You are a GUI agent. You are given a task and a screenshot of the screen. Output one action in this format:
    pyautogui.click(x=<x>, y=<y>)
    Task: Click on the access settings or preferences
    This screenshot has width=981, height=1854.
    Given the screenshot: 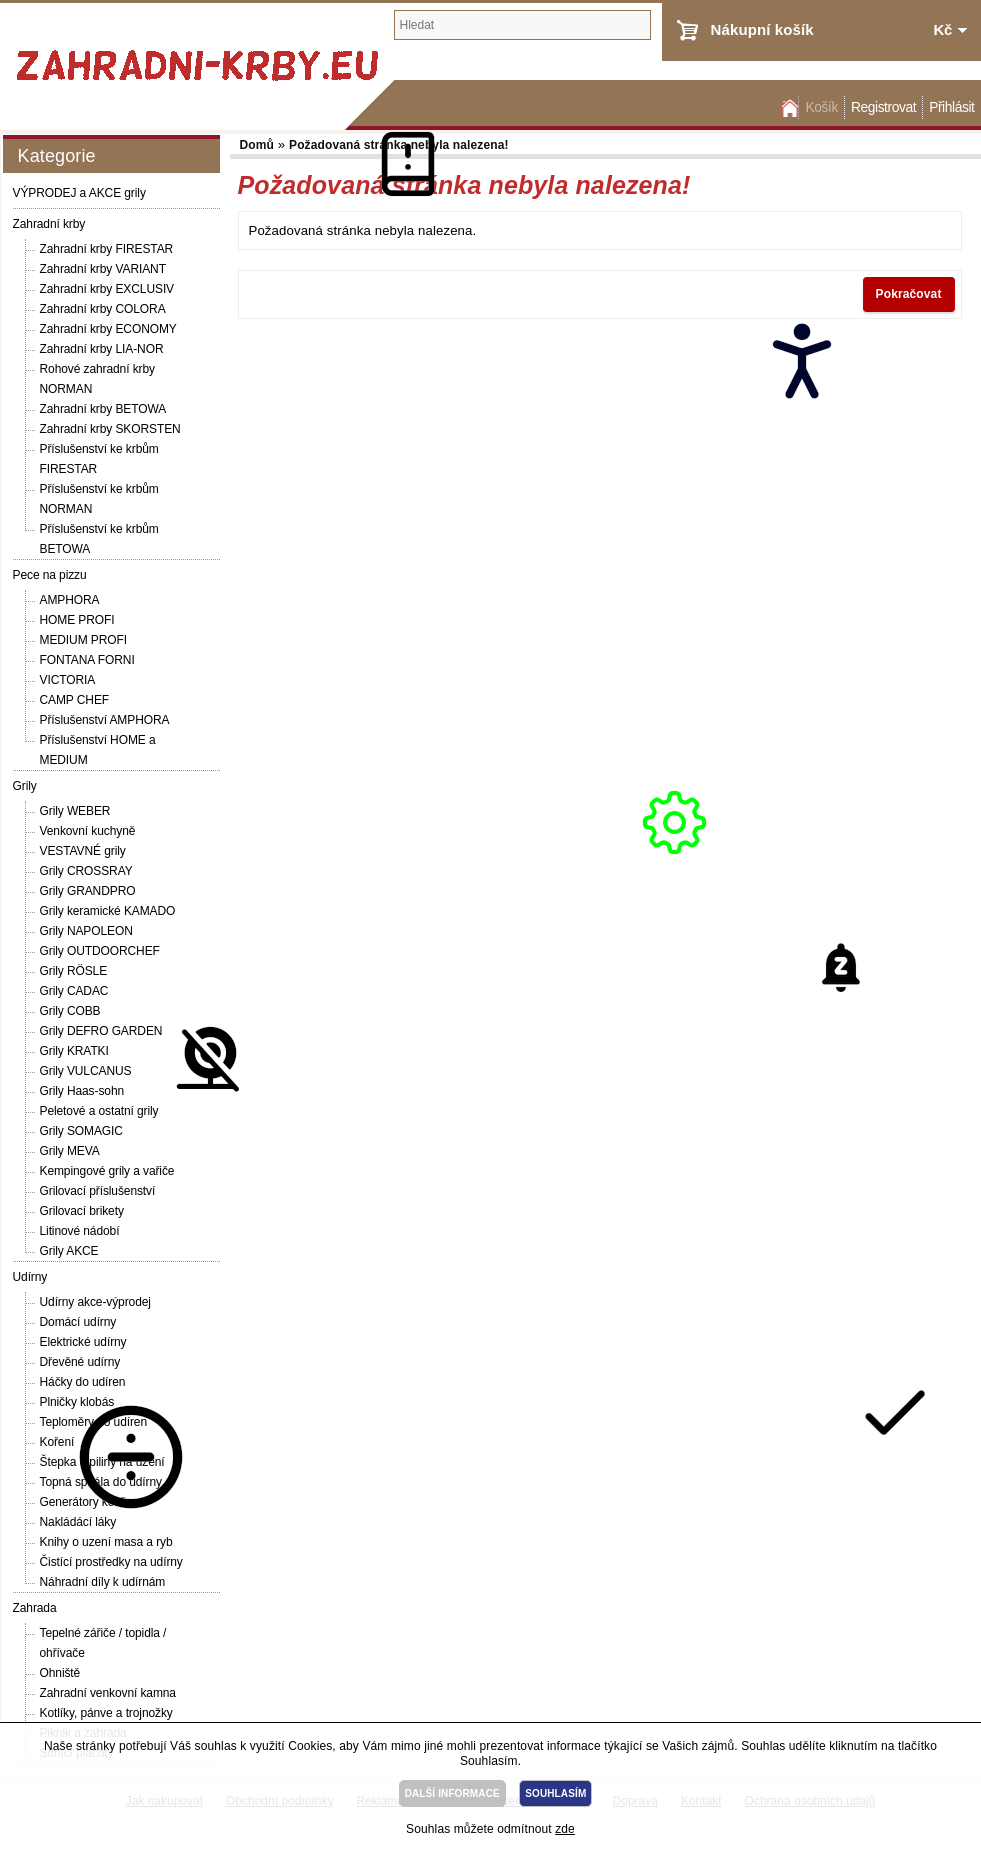 What is the action you would take?
    pyautogui.click(x=674, y=822)
    